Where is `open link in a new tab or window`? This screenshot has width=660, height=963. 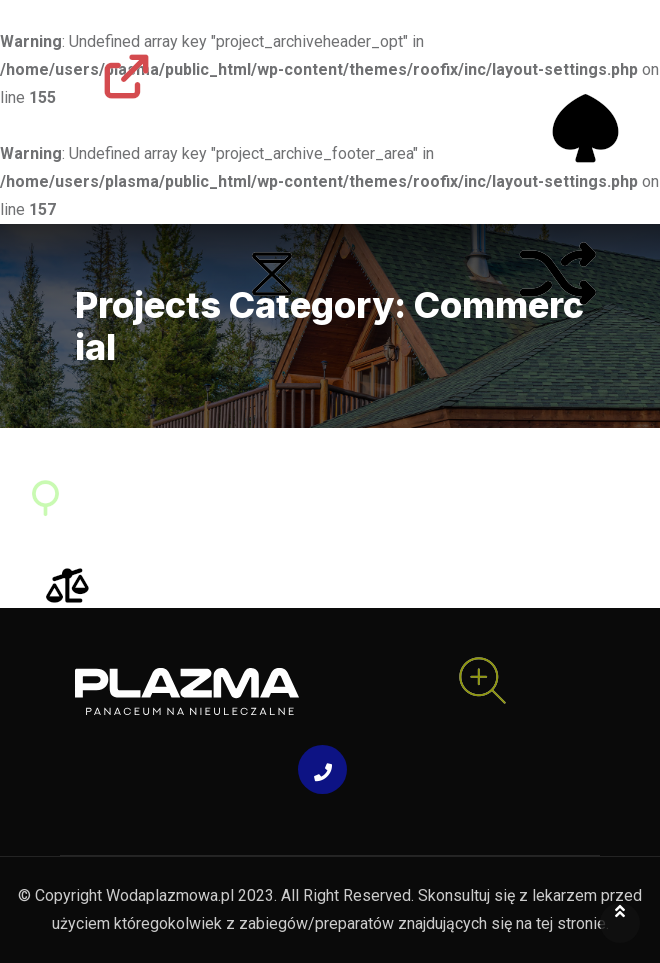 open link in a new tab or window is located at coordinates (126, 76).